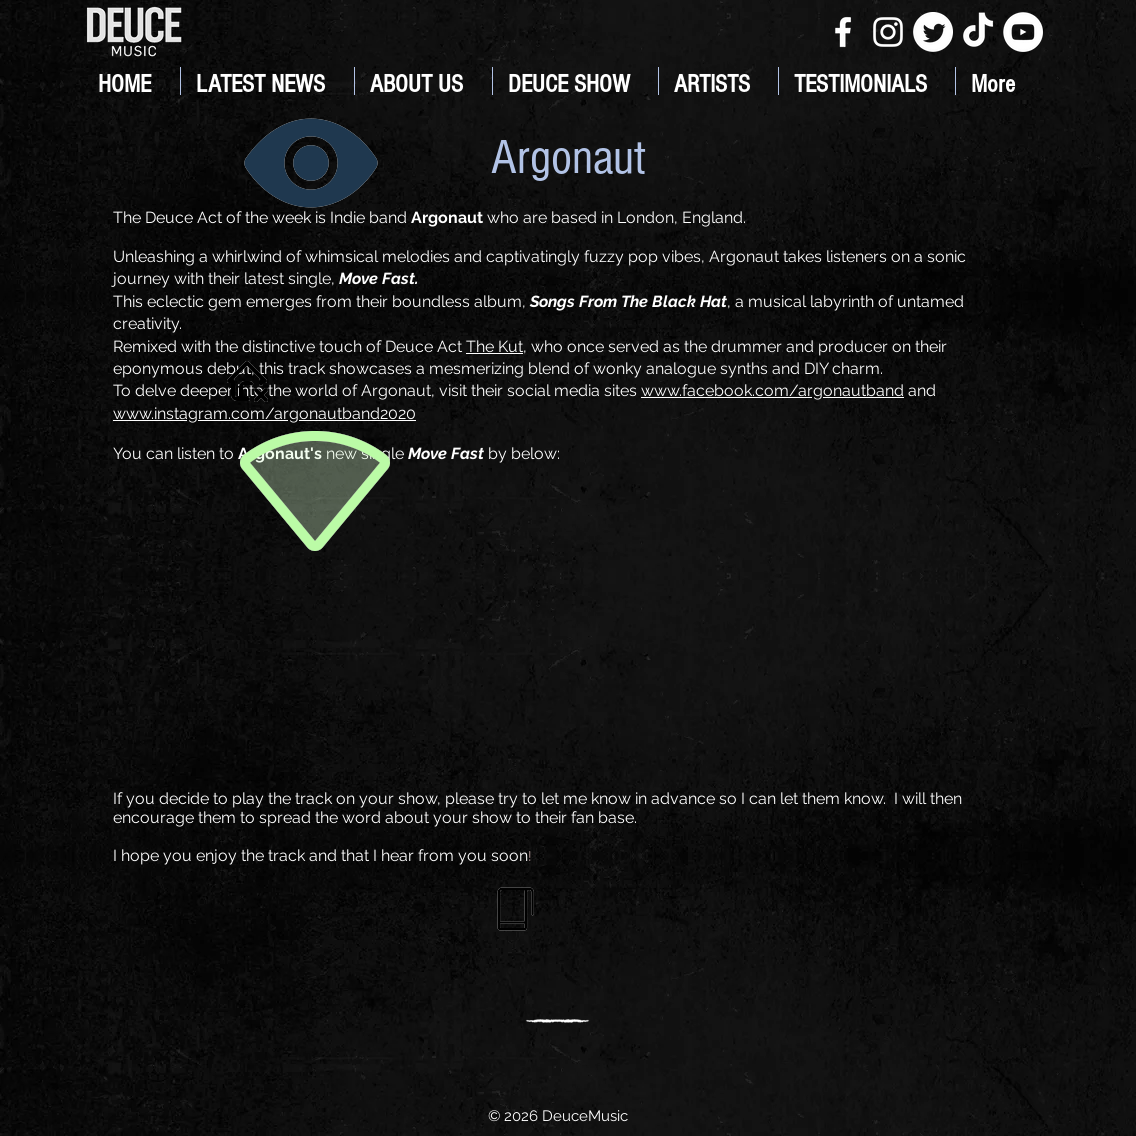 Image resolution: width=1136 pixels, height=1136 pixels. I want to click on view or preview content, so click(311, 163).